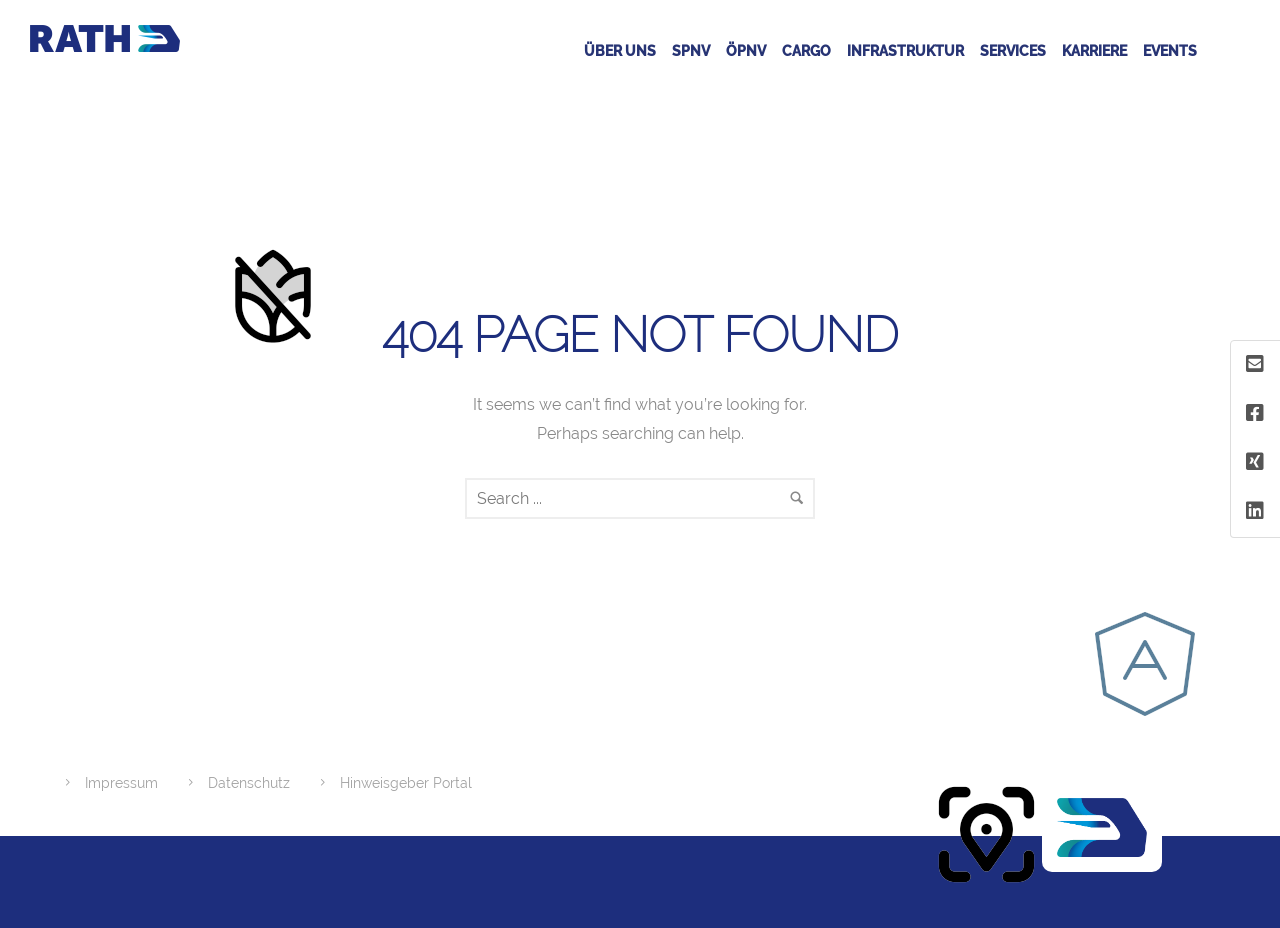 The width and height of the screenshot is (1280, 928). What do you see at coordinates (273, 298) in the screenshot?
I see `indicates gluten-free or grain-free option` at bounding box center [273, 298].